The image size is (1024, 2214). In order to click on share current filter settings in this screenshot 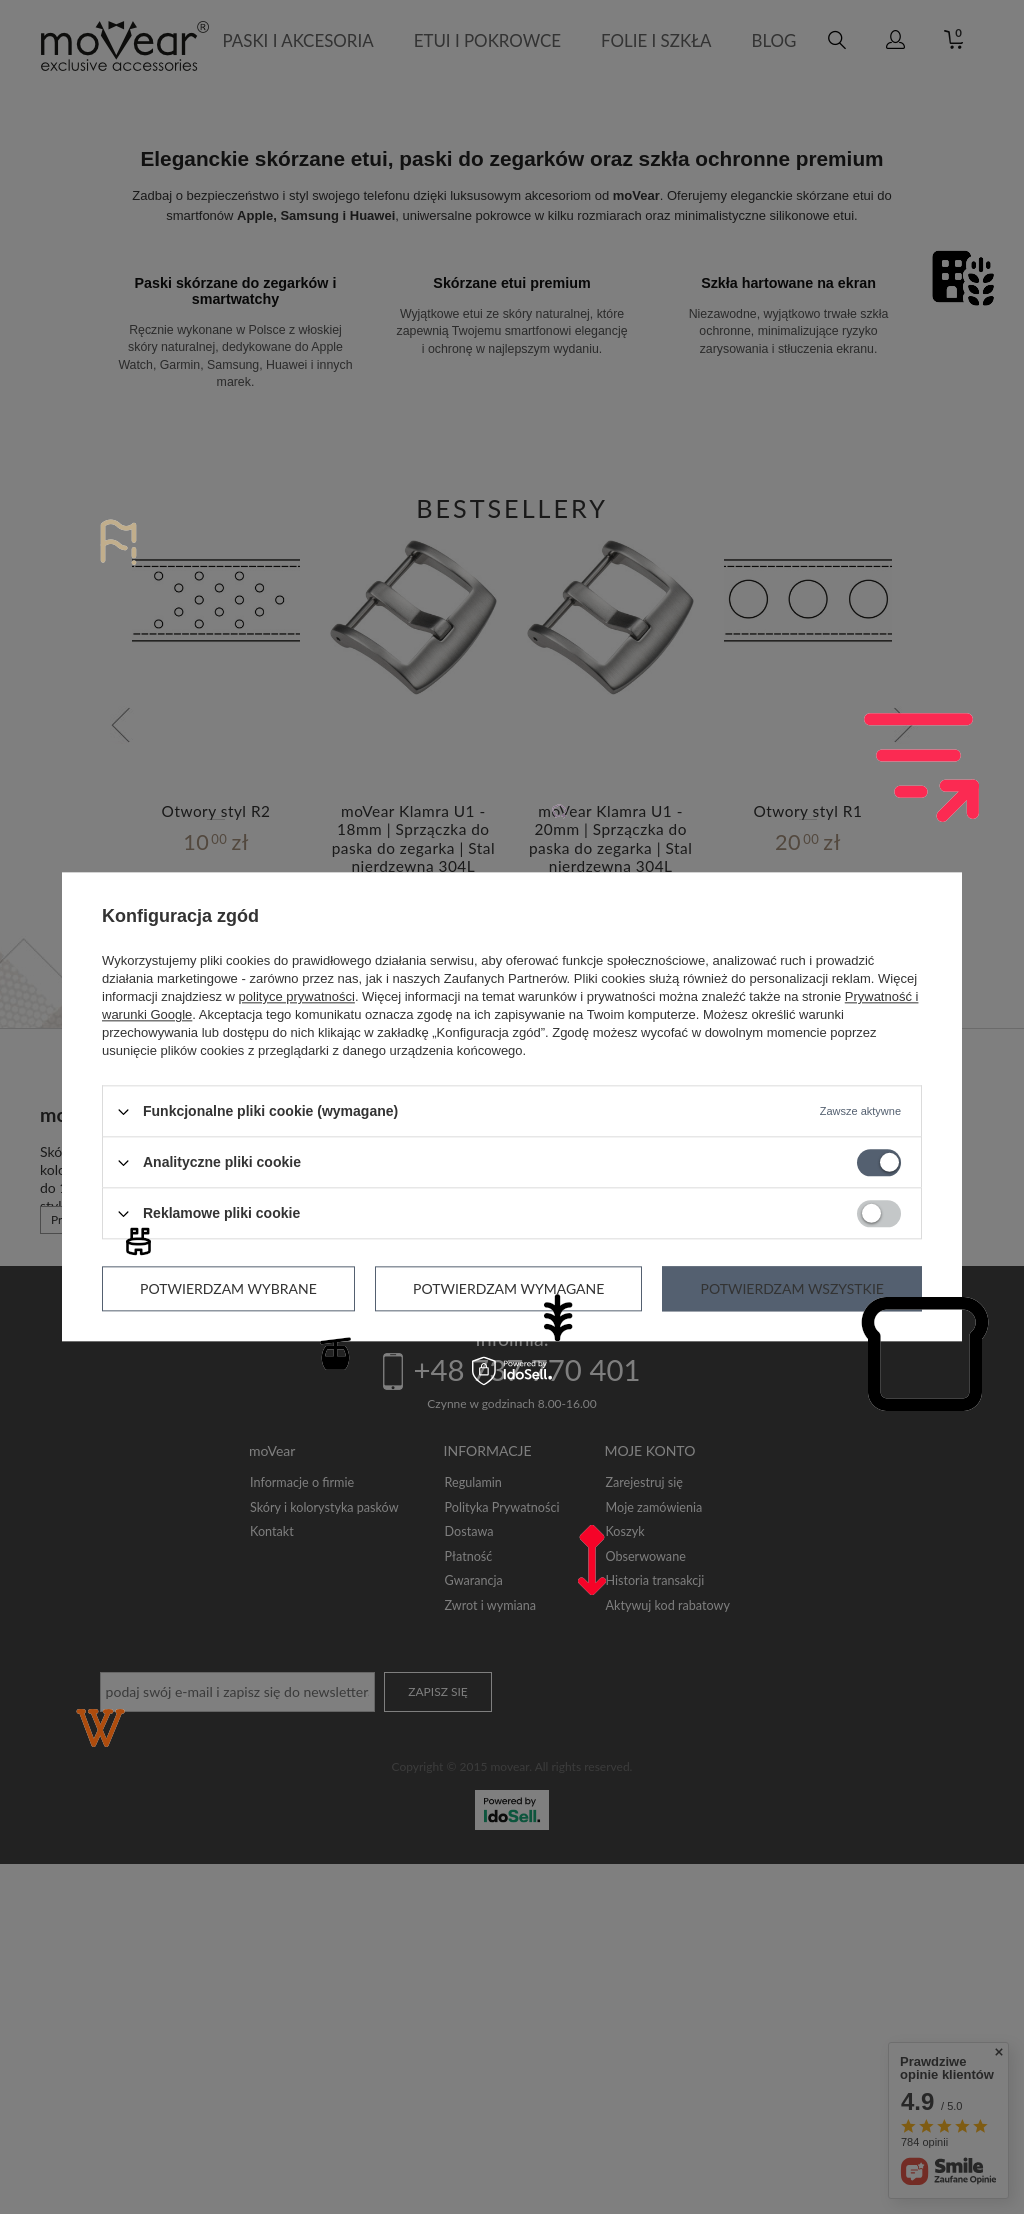, I will do `click(918, 755)`.